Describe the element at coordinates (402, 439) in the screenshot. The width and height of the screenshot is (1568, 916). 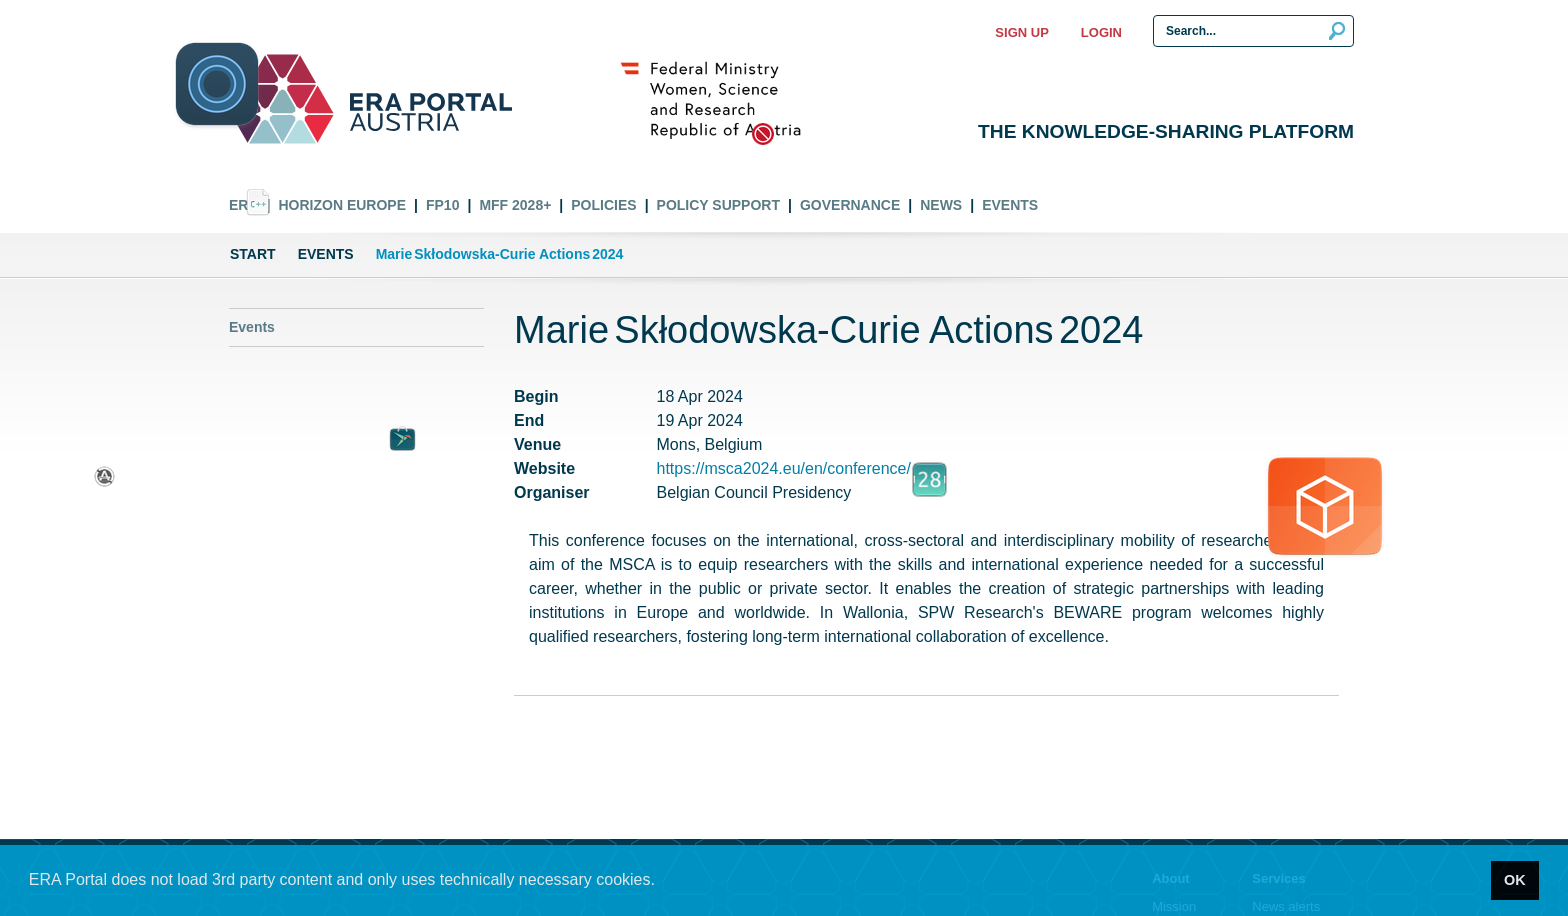
I see `open the snap store to browse and install applications` at that location.